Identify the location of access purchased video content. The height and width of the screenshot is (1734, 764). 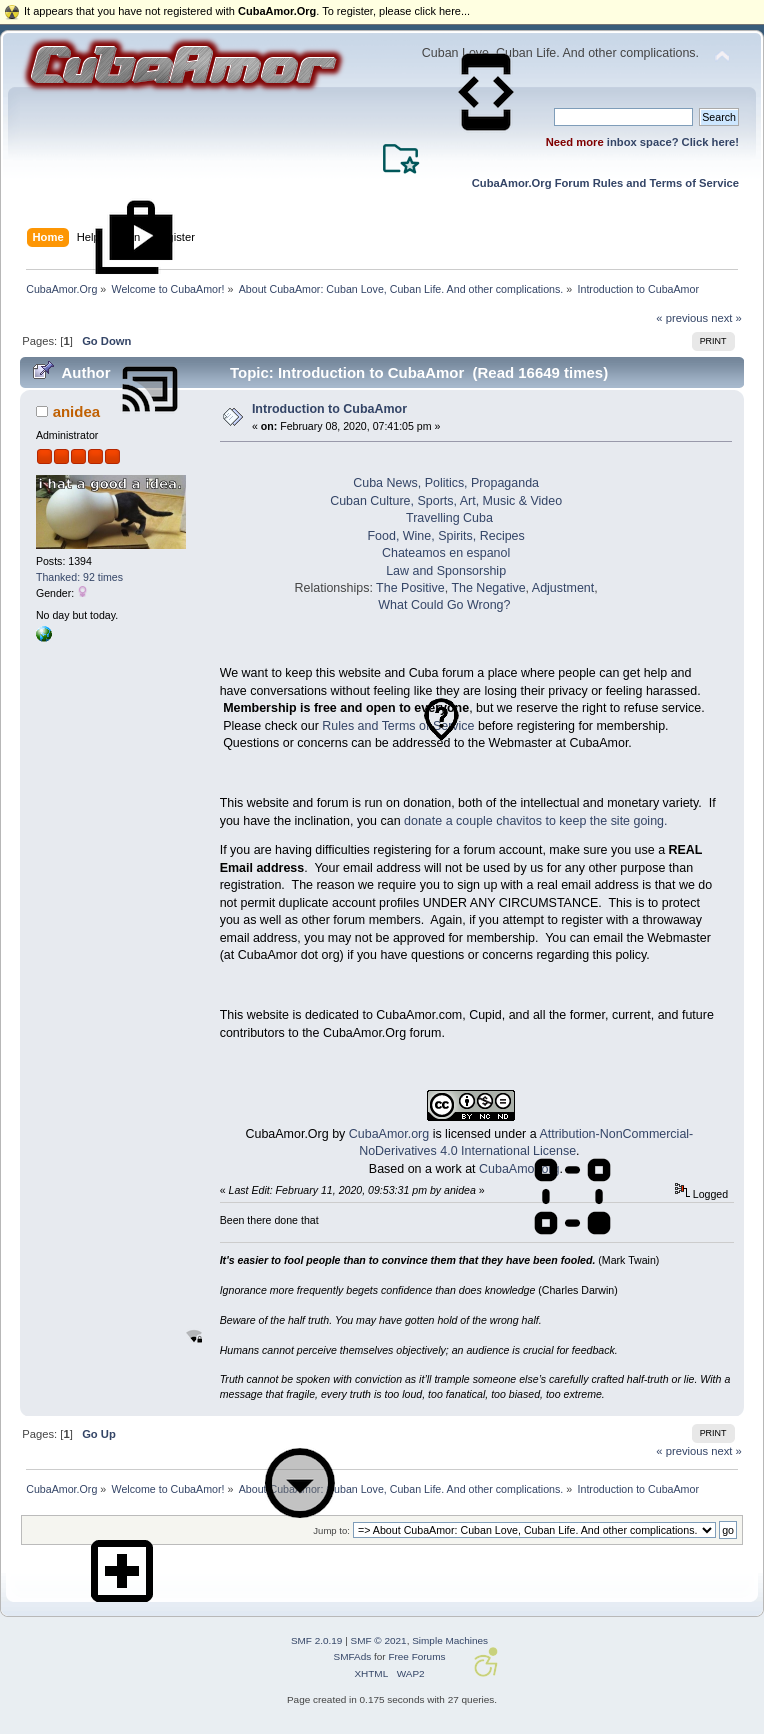
(134, 239).